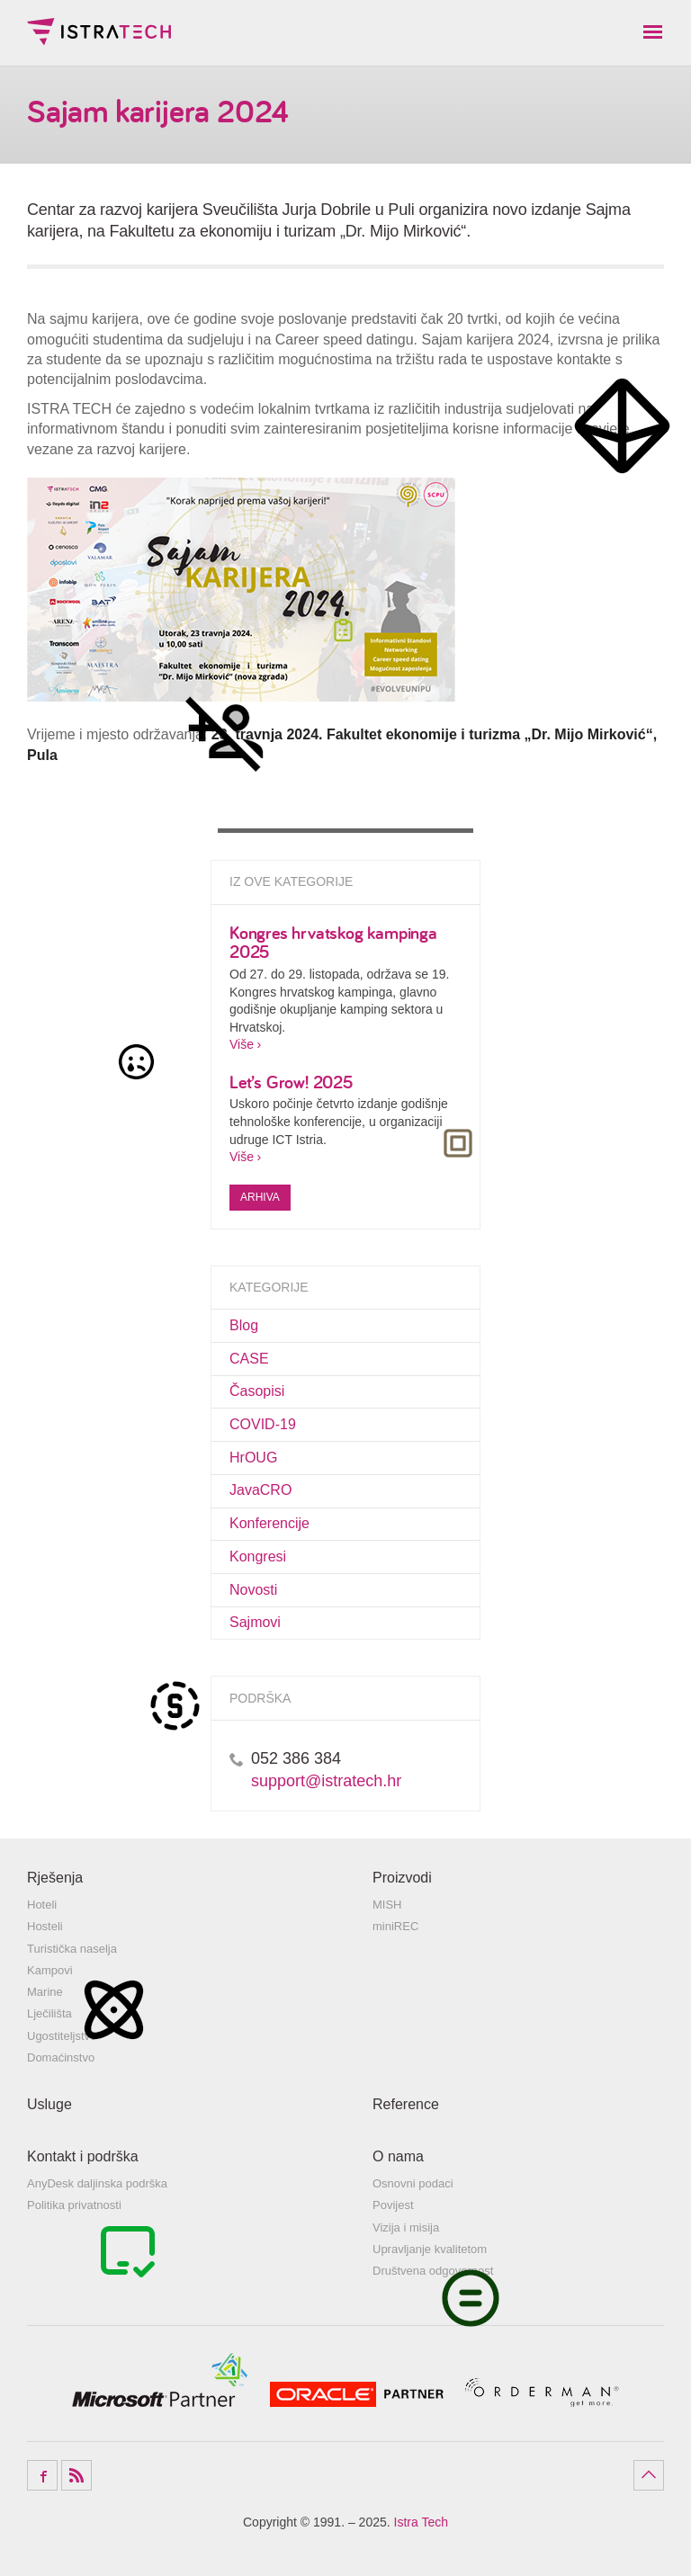 The width and height of the screenshot is (691, 2576). Describe the element at coordinates (113, 2009) in the screenshot. I see `access science or chemistry tools` at that location.